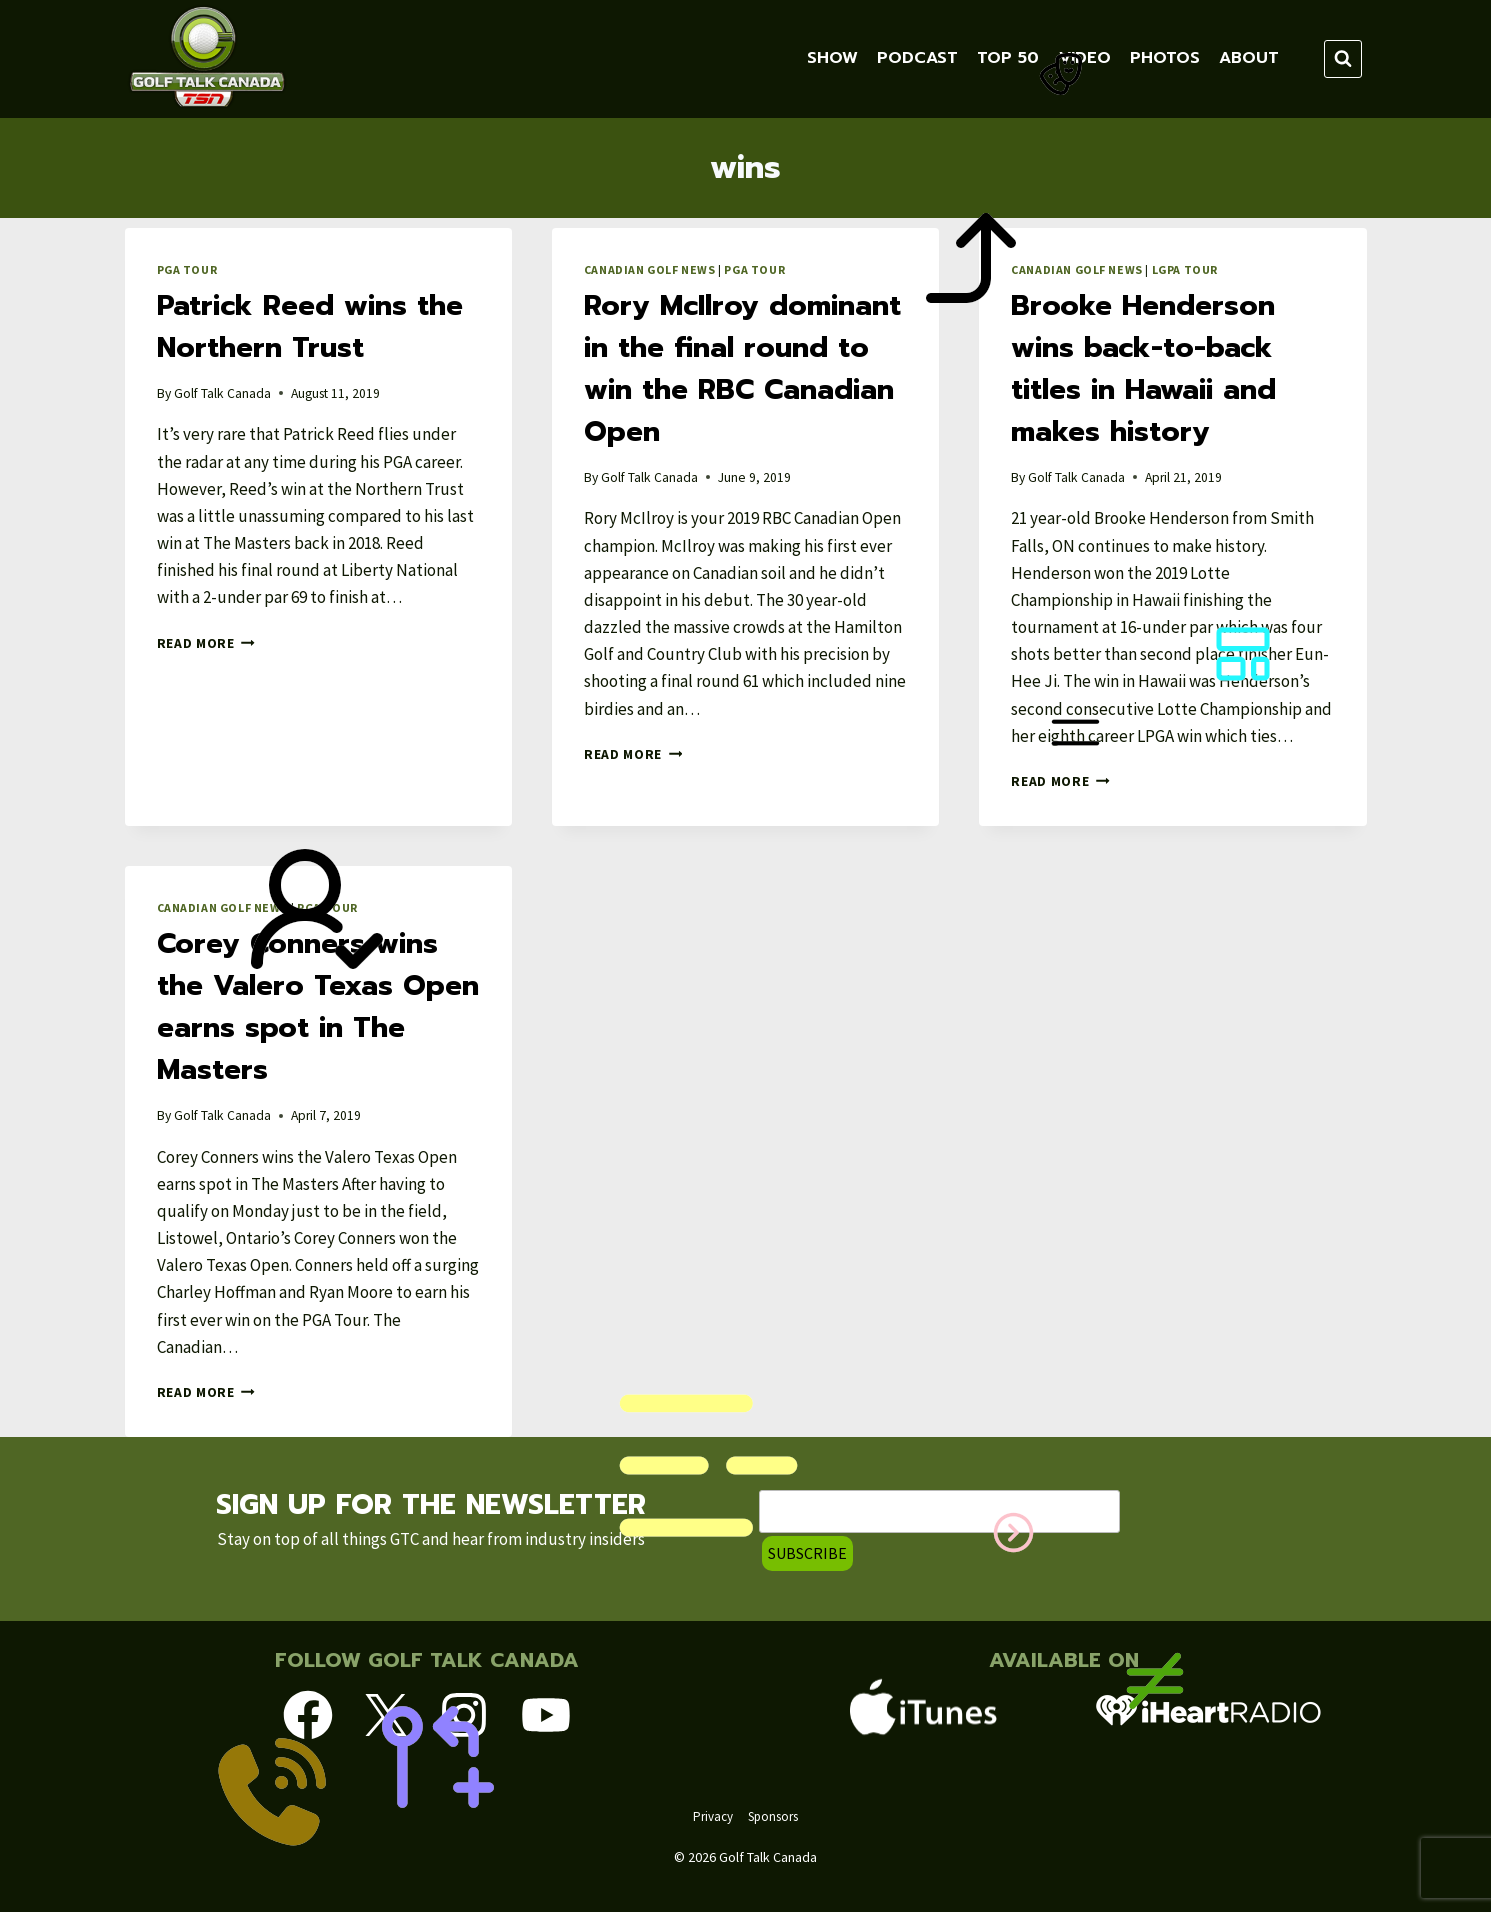 Image resolution: width=1491 pixels, height=1912 pixels. I want to click on access theater or entertainment content, so click(1061, 74).